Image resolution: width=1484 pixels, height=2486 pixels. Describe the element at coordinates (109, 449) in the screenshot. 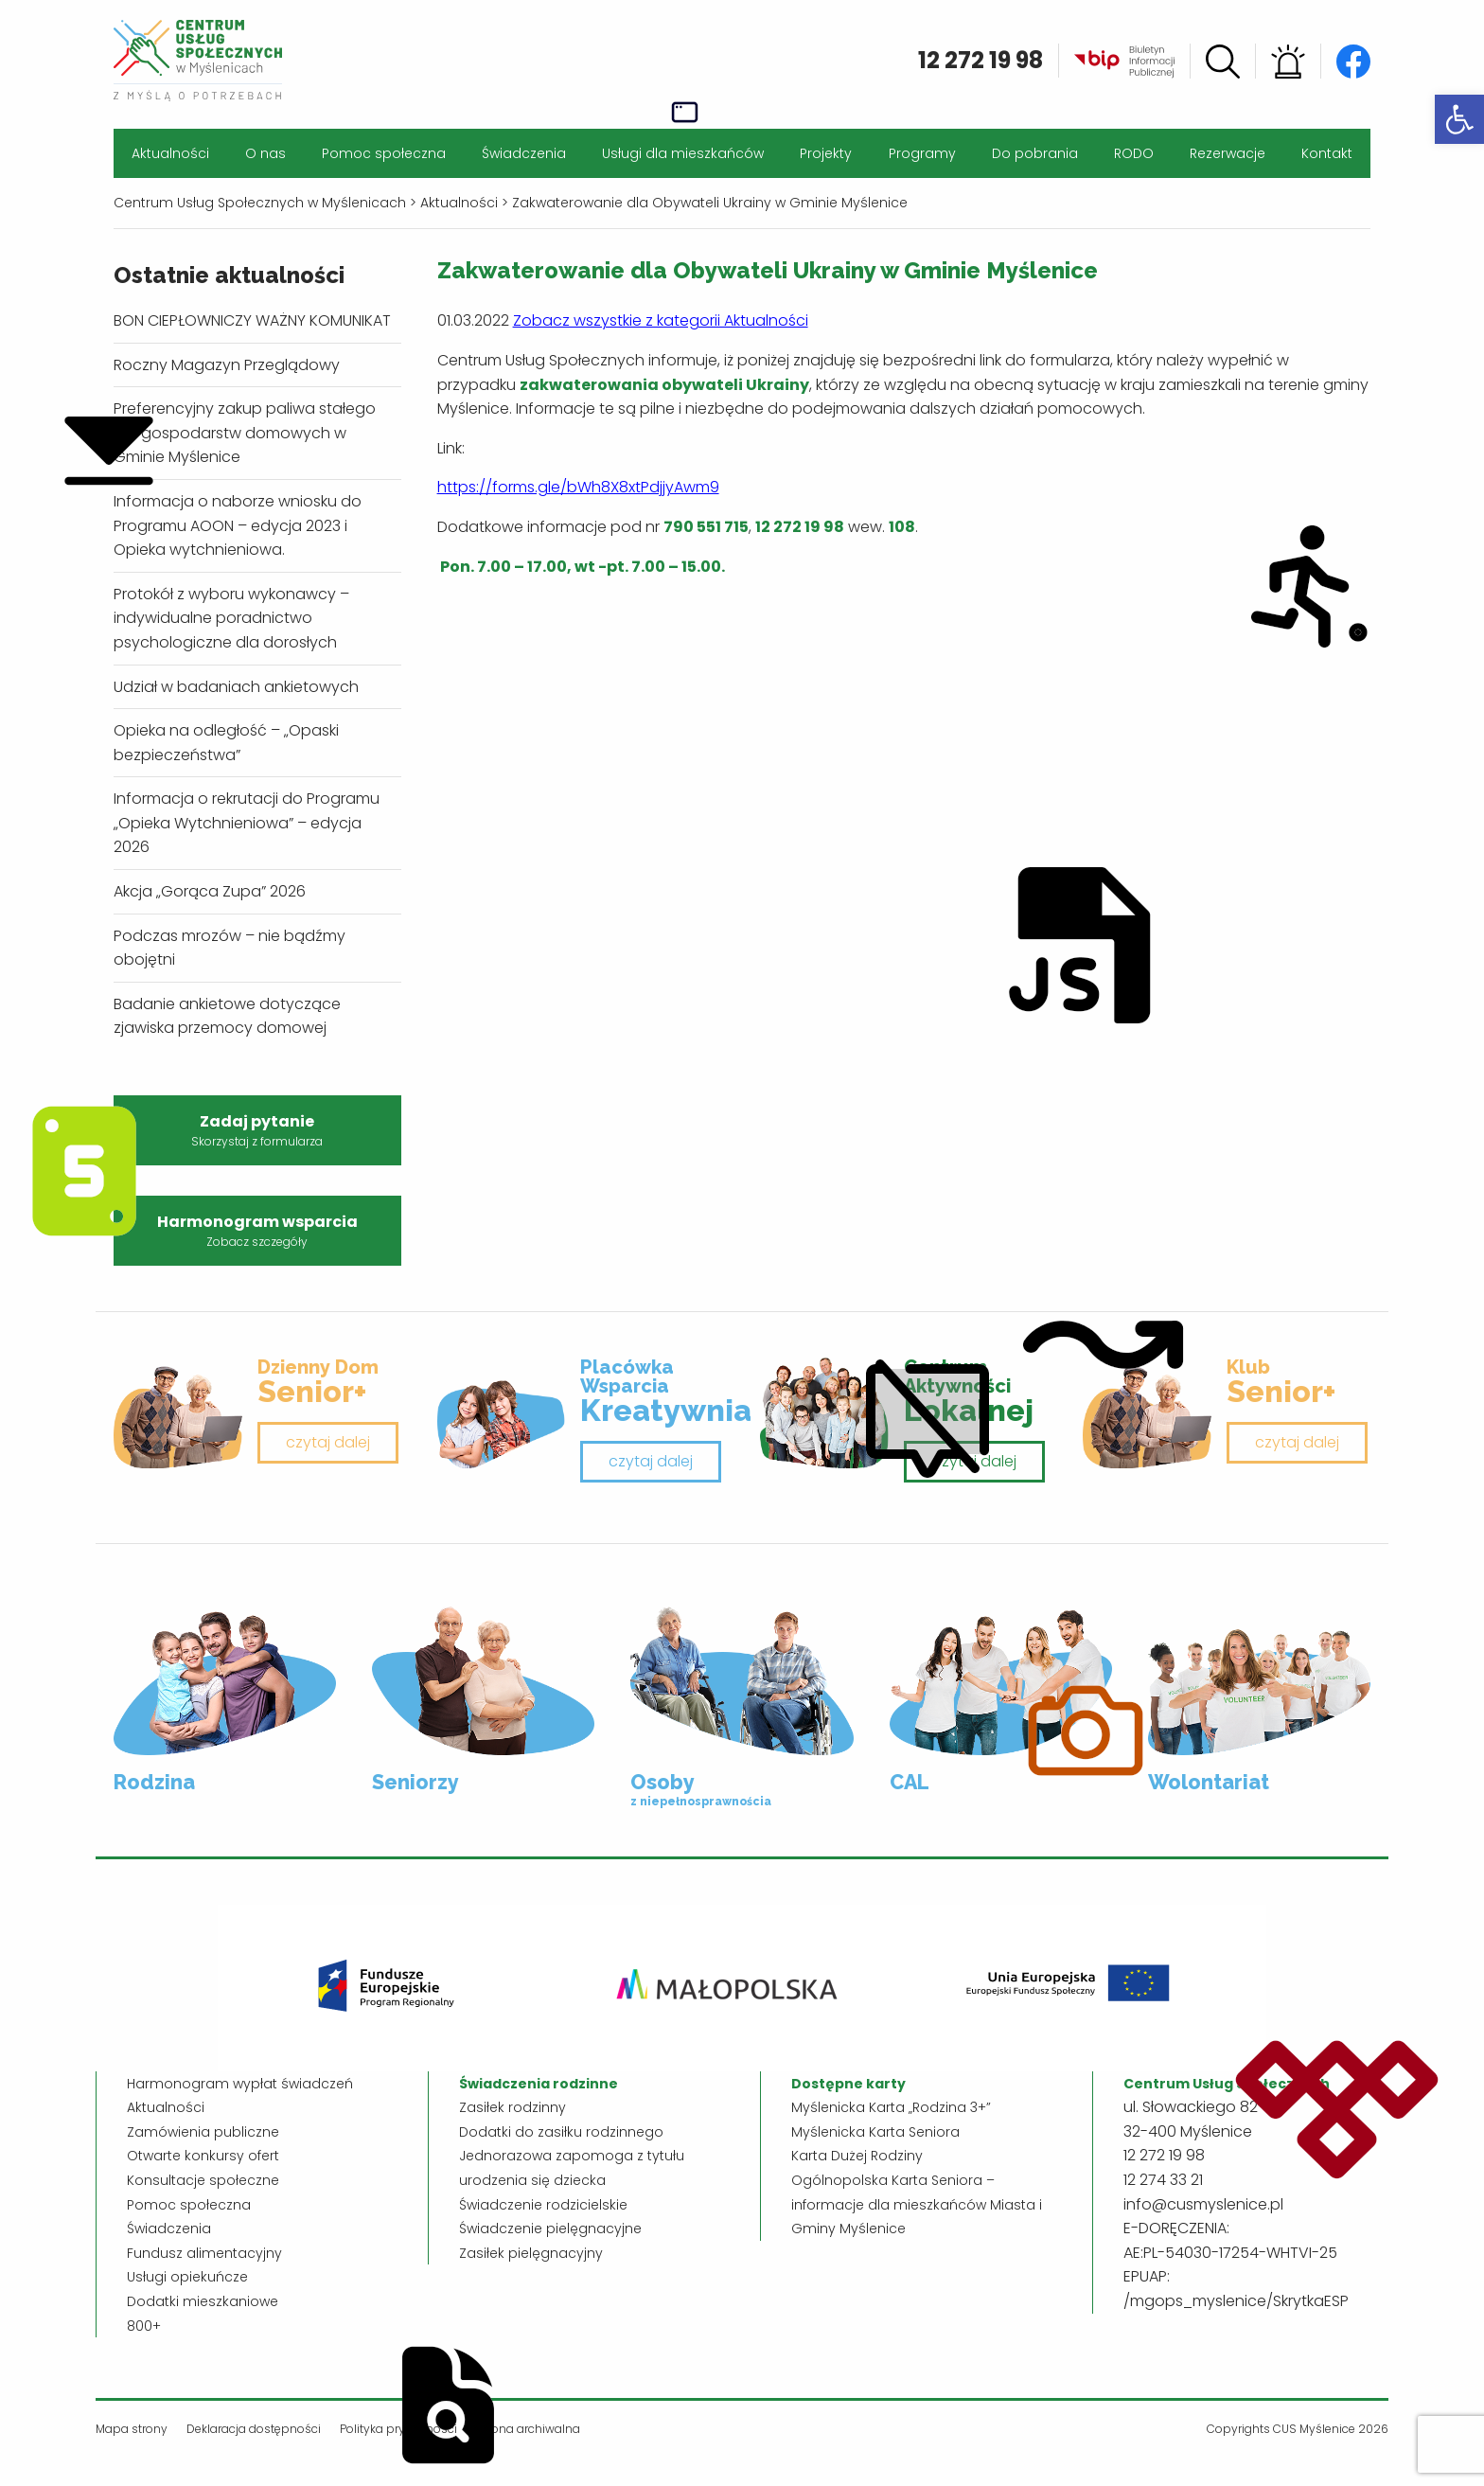

I see `scroll to bottom of page or content` at that location.